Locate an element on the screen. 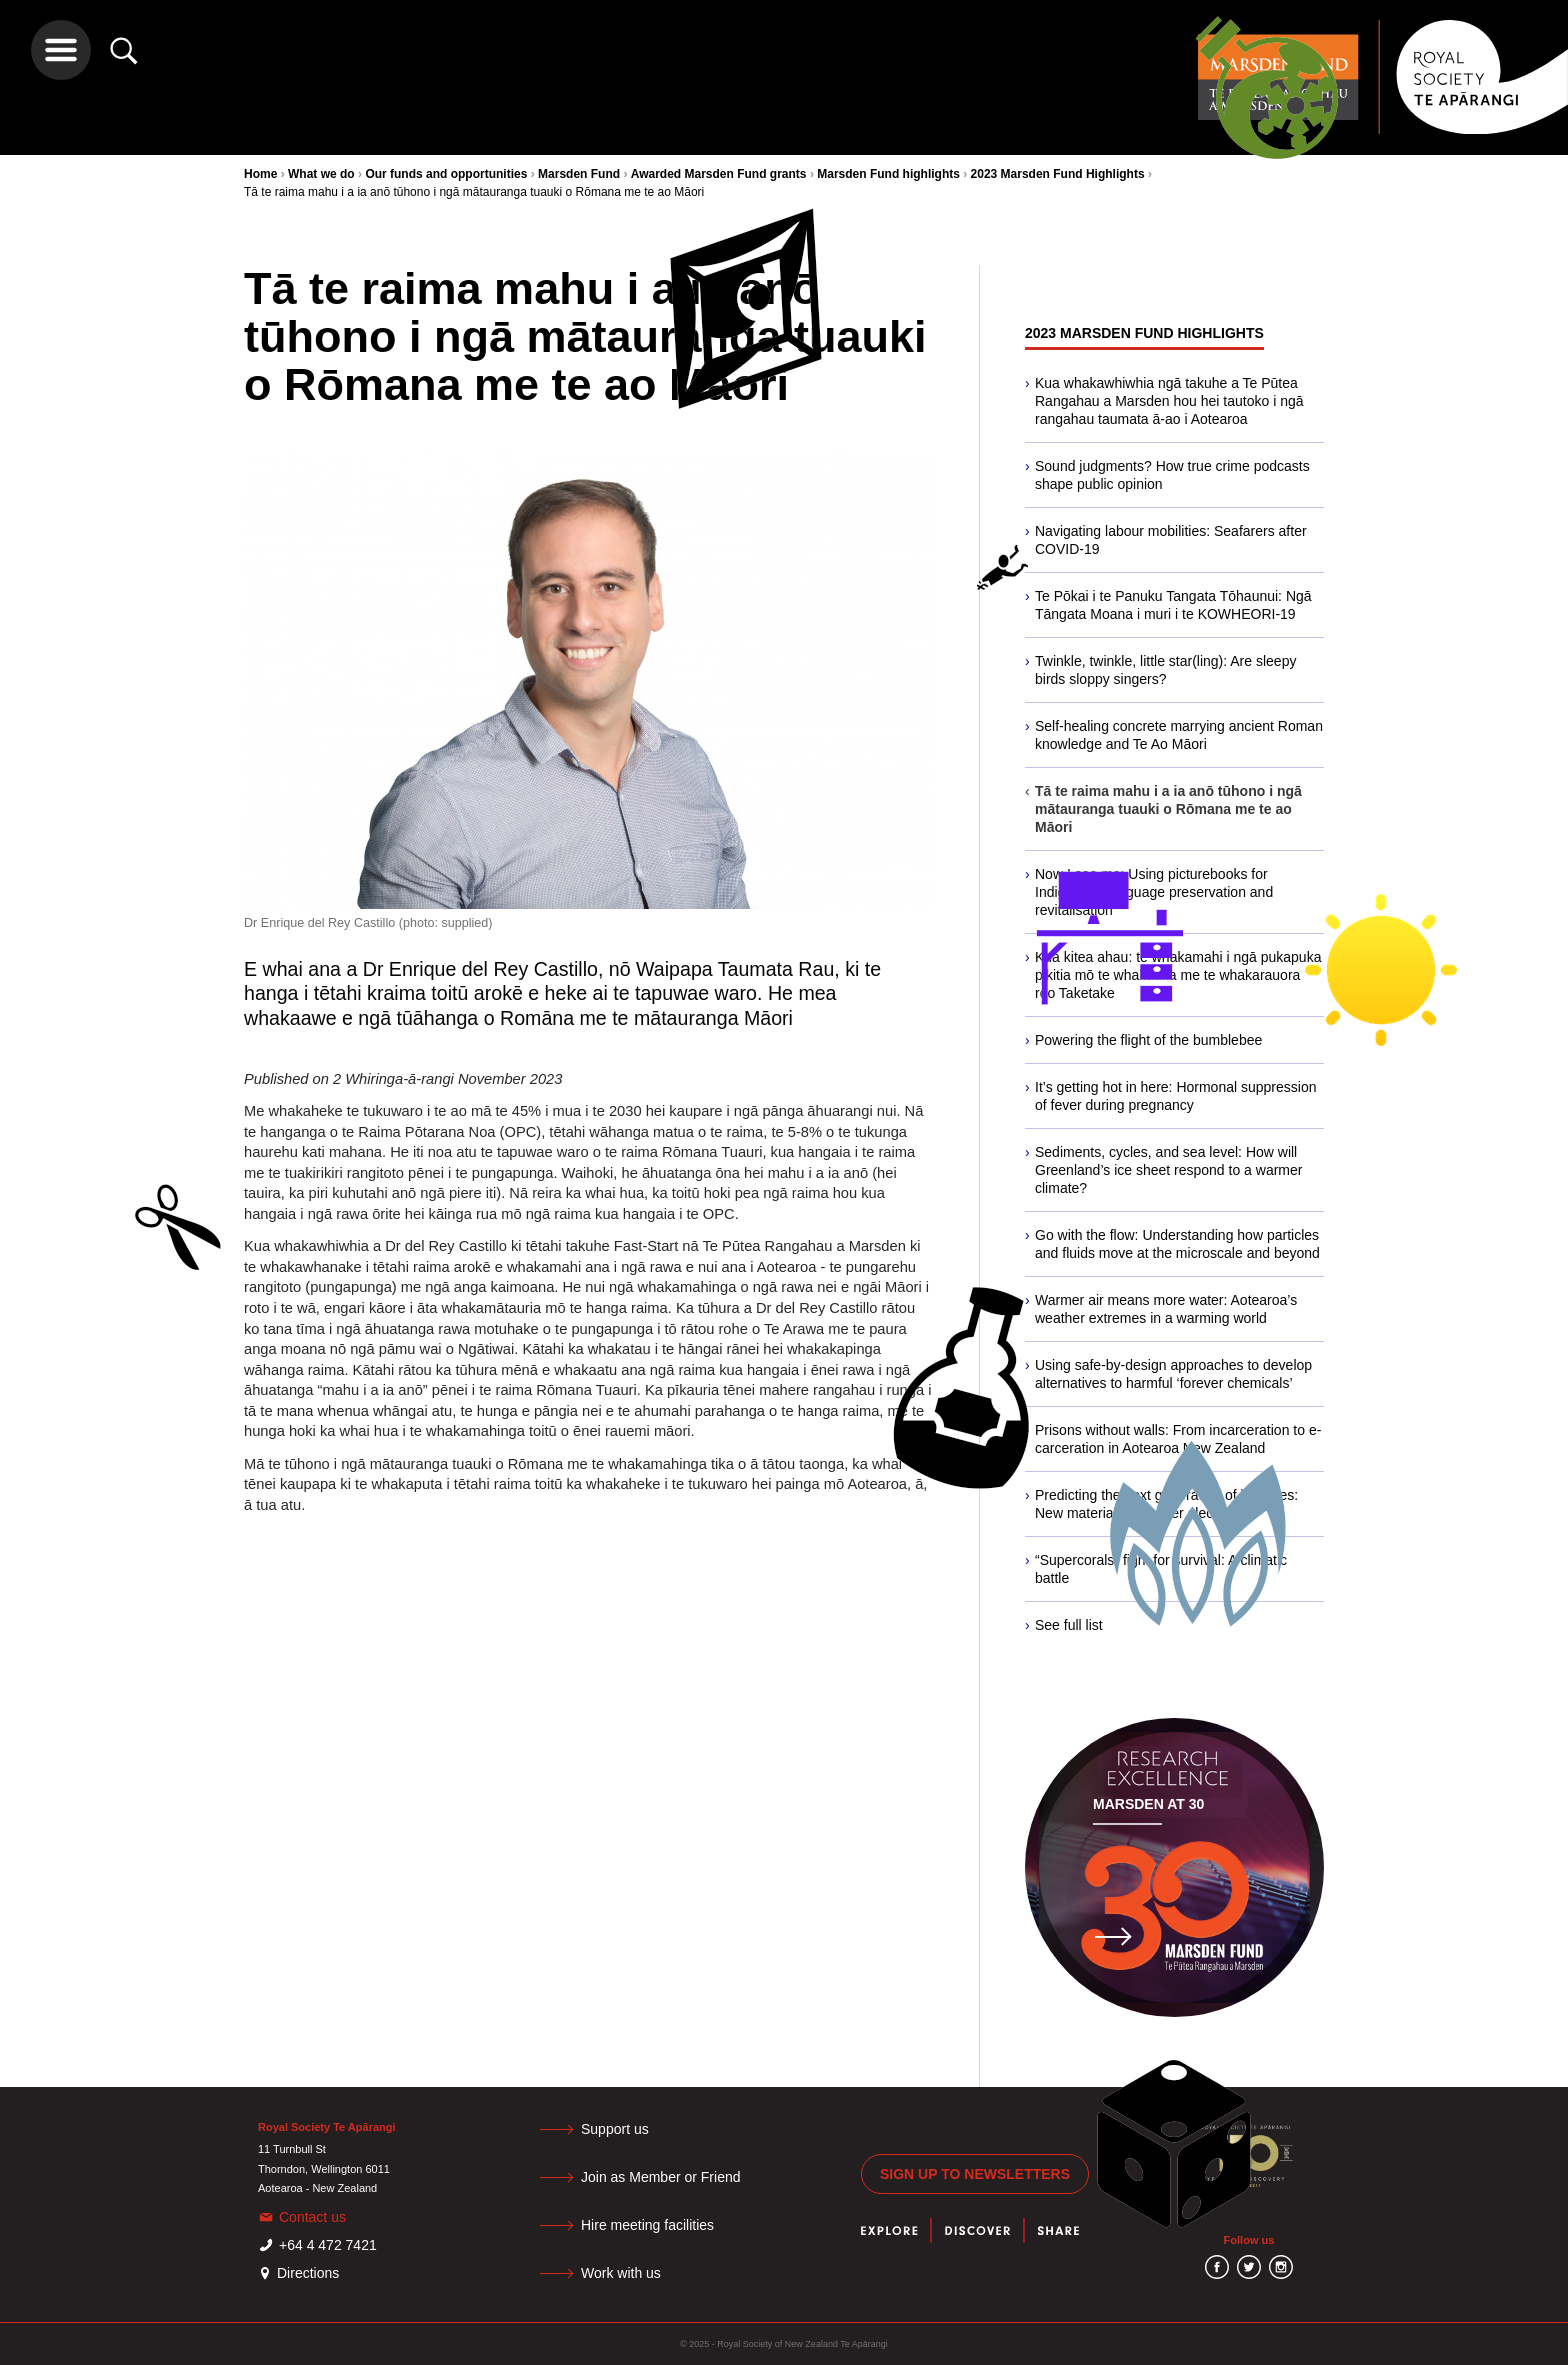 Image resolution: width=1568 pixels, height=2365 pixels. access workspace or office settings is located at coordinates (1110, 923).